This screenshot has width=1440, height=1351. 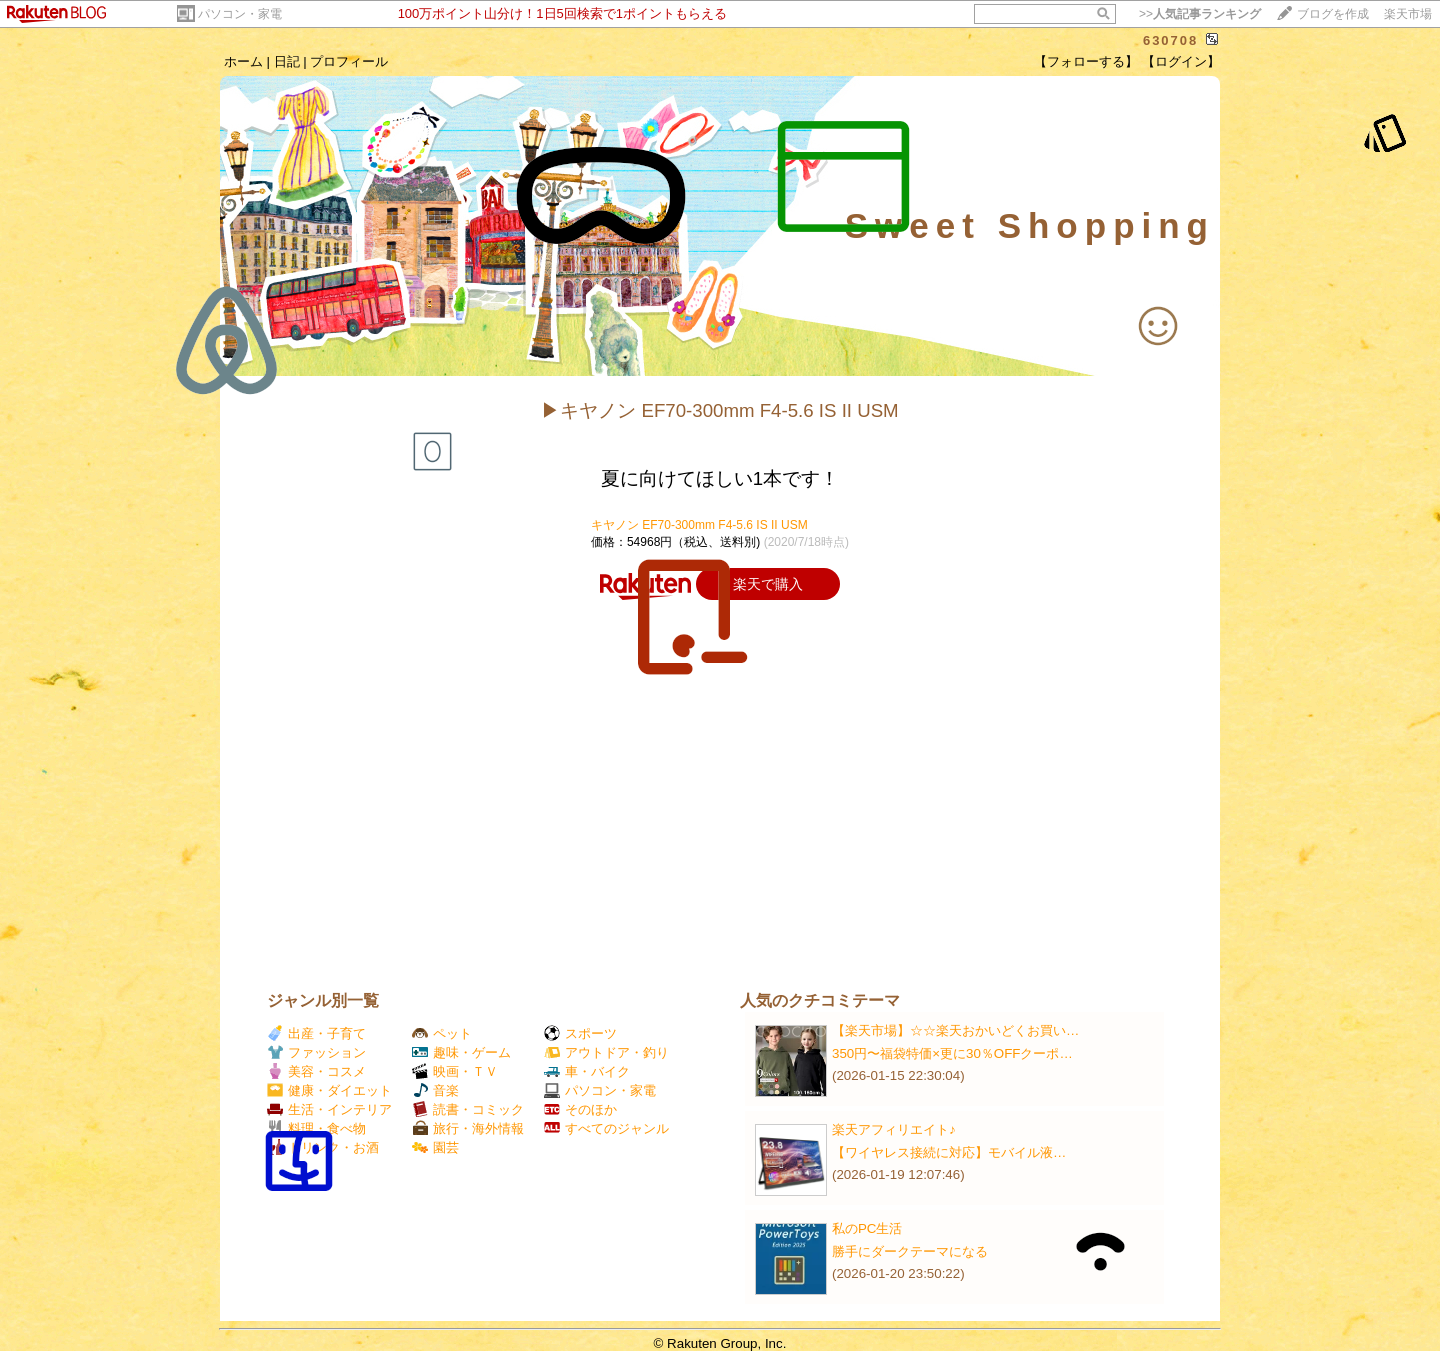 I want to click on insert an emoji or emoticon, so click(x=1158, y=326).